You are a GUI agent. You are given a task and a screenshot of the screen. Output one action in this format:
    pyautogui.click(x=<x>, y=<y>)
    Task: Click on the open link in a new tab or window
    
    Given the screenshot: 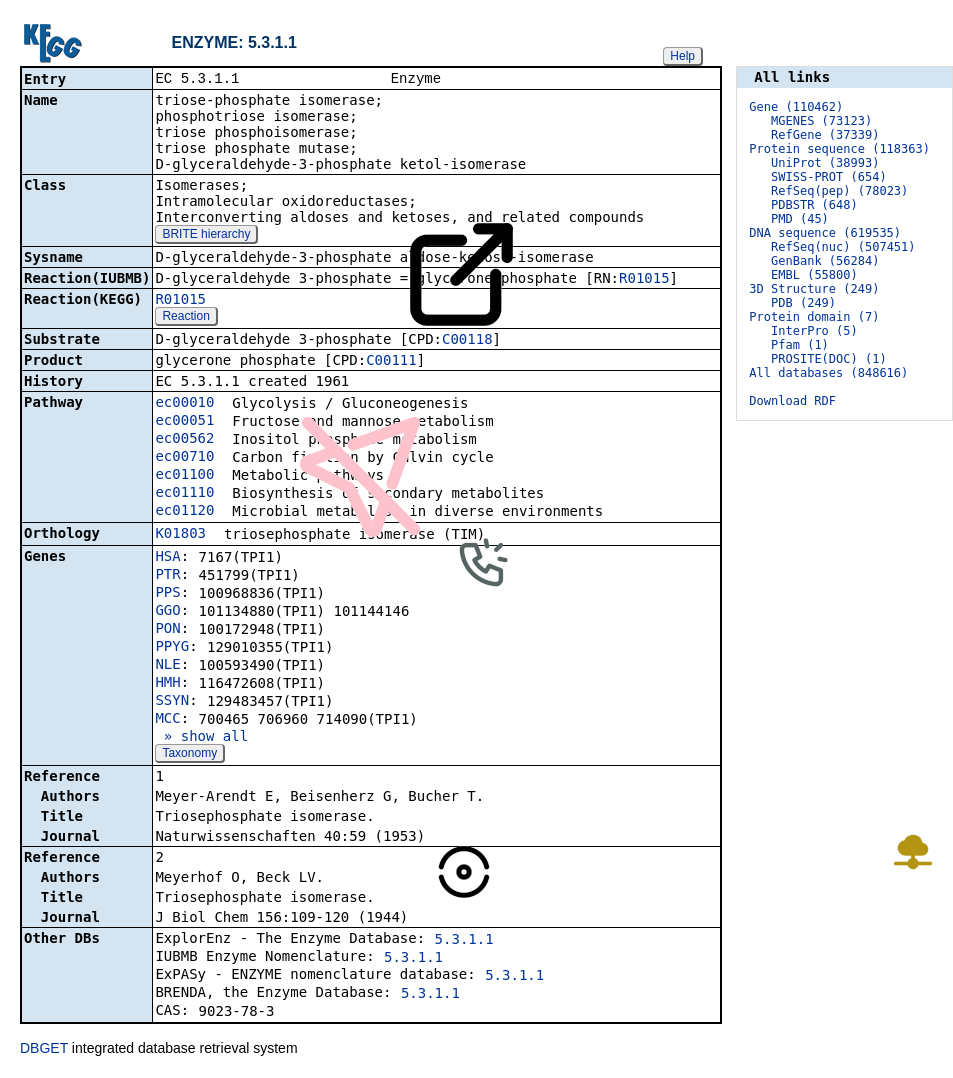 What is the action you would take?
    pyautogui.click(x=461, y=274)
    